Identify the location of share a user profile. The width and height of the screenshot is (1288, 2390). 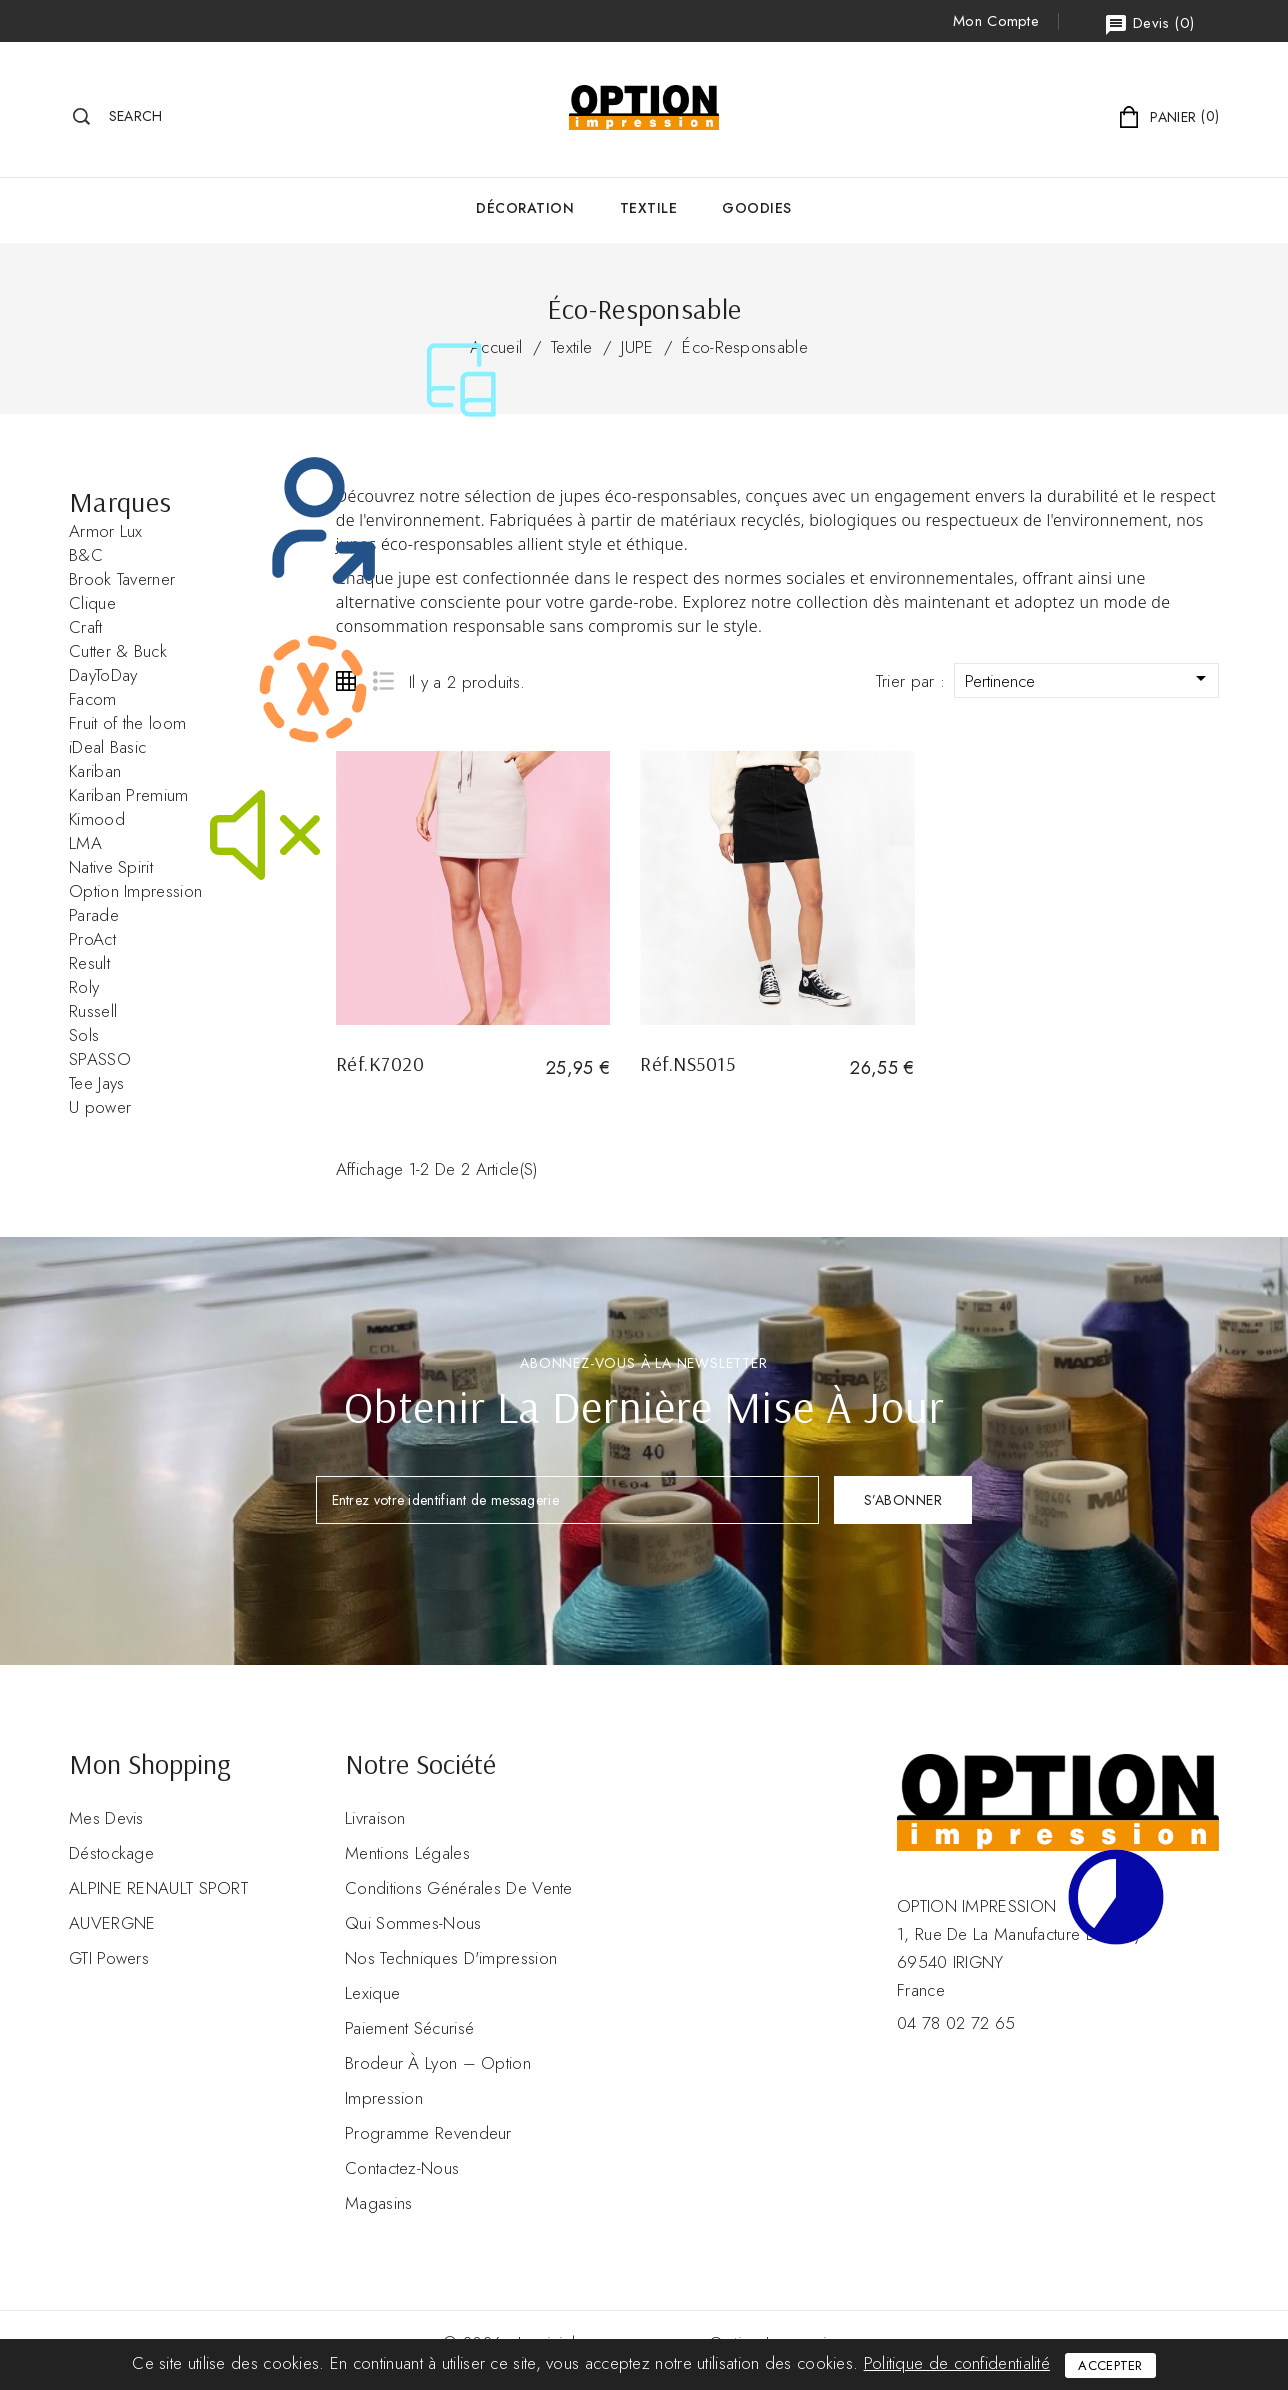
(314, 517).